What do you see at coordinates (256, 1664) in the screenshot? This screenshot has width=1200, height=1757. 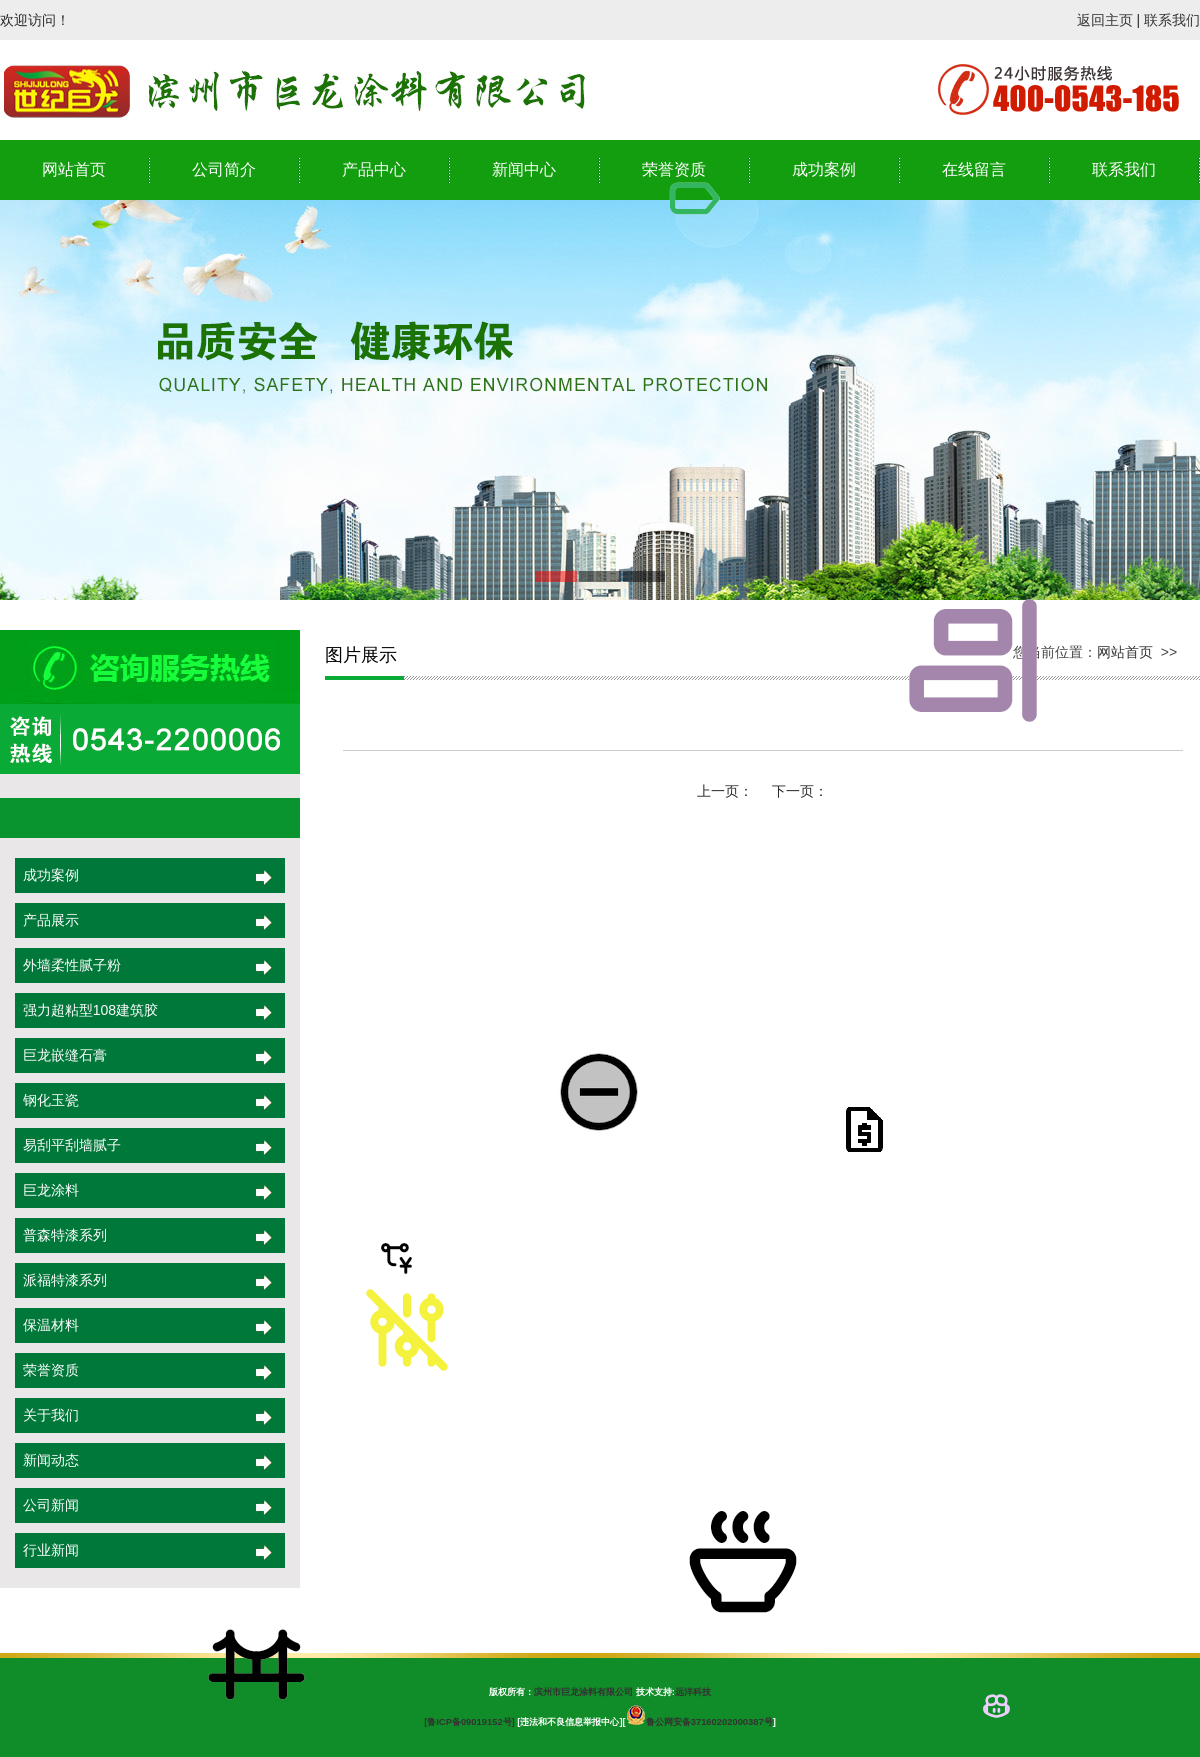 I see `view bridge or infrastructure information` at bounding box center [256, 1664].